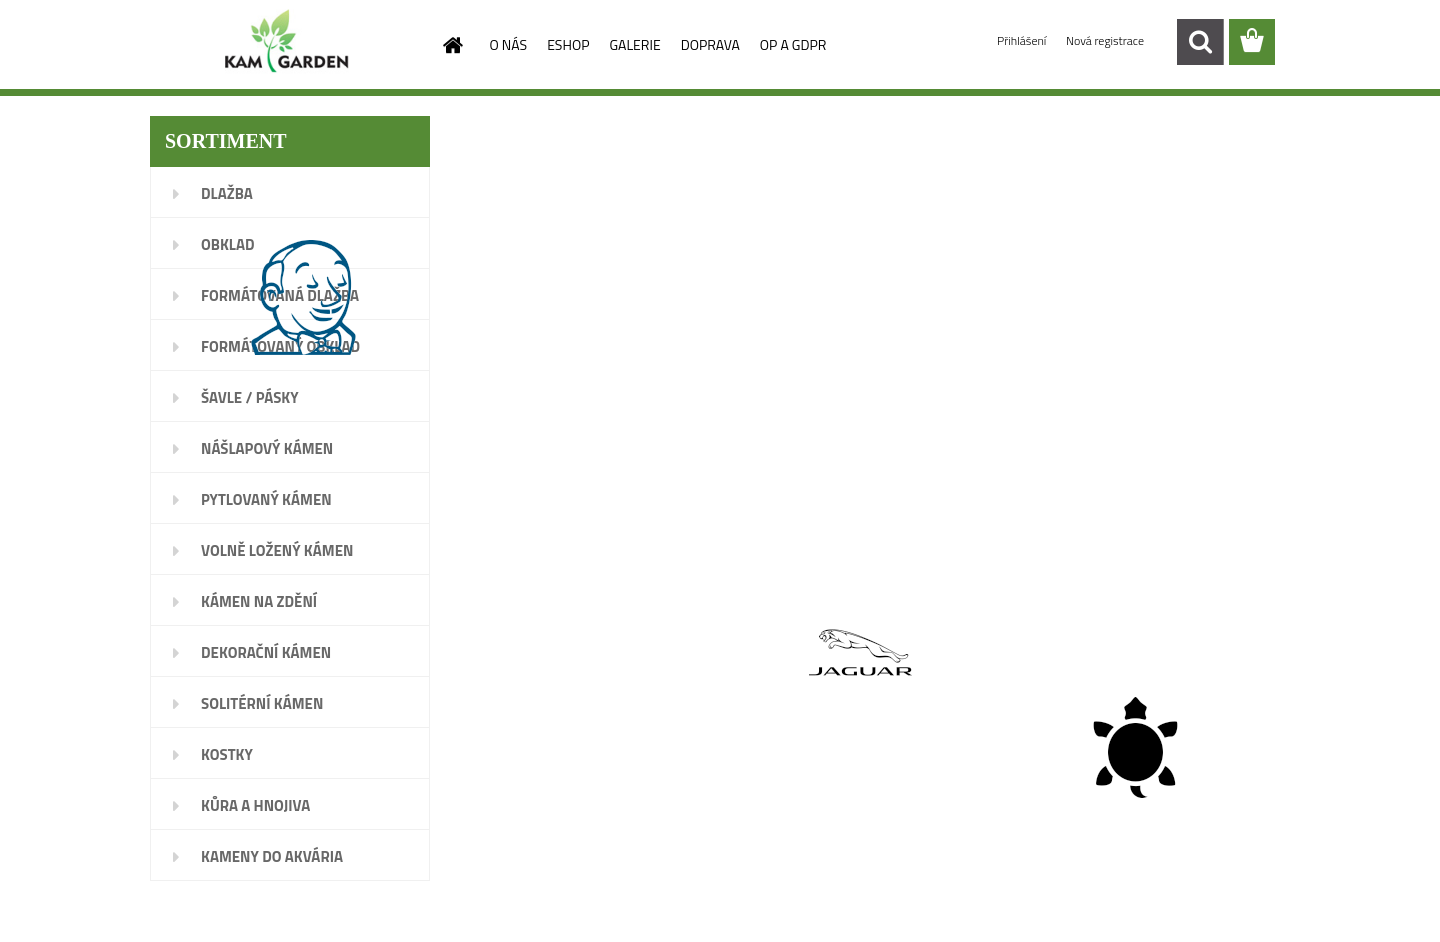 This screenshot has width=1440, height=942. I want to click on jaguar brand logo, so click(860, 652).